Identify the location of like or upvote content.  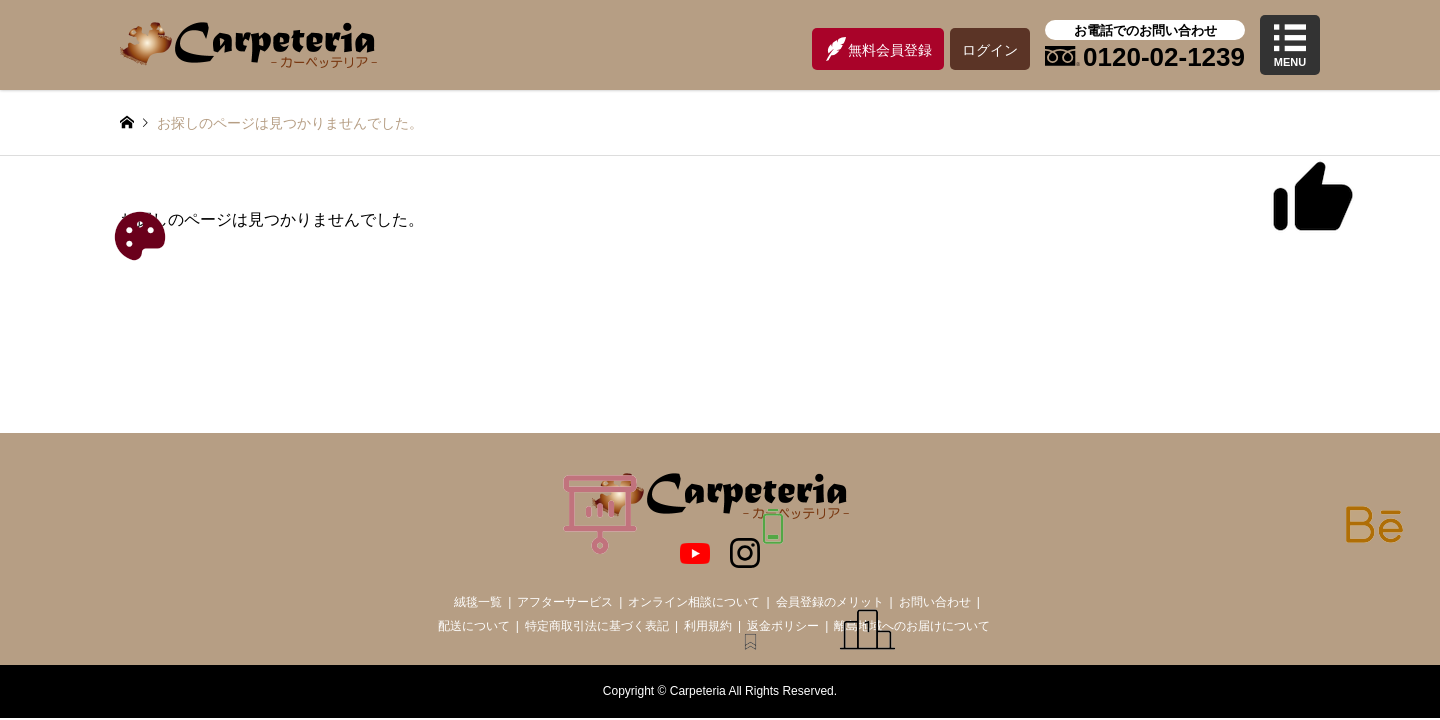
(1312, 198).